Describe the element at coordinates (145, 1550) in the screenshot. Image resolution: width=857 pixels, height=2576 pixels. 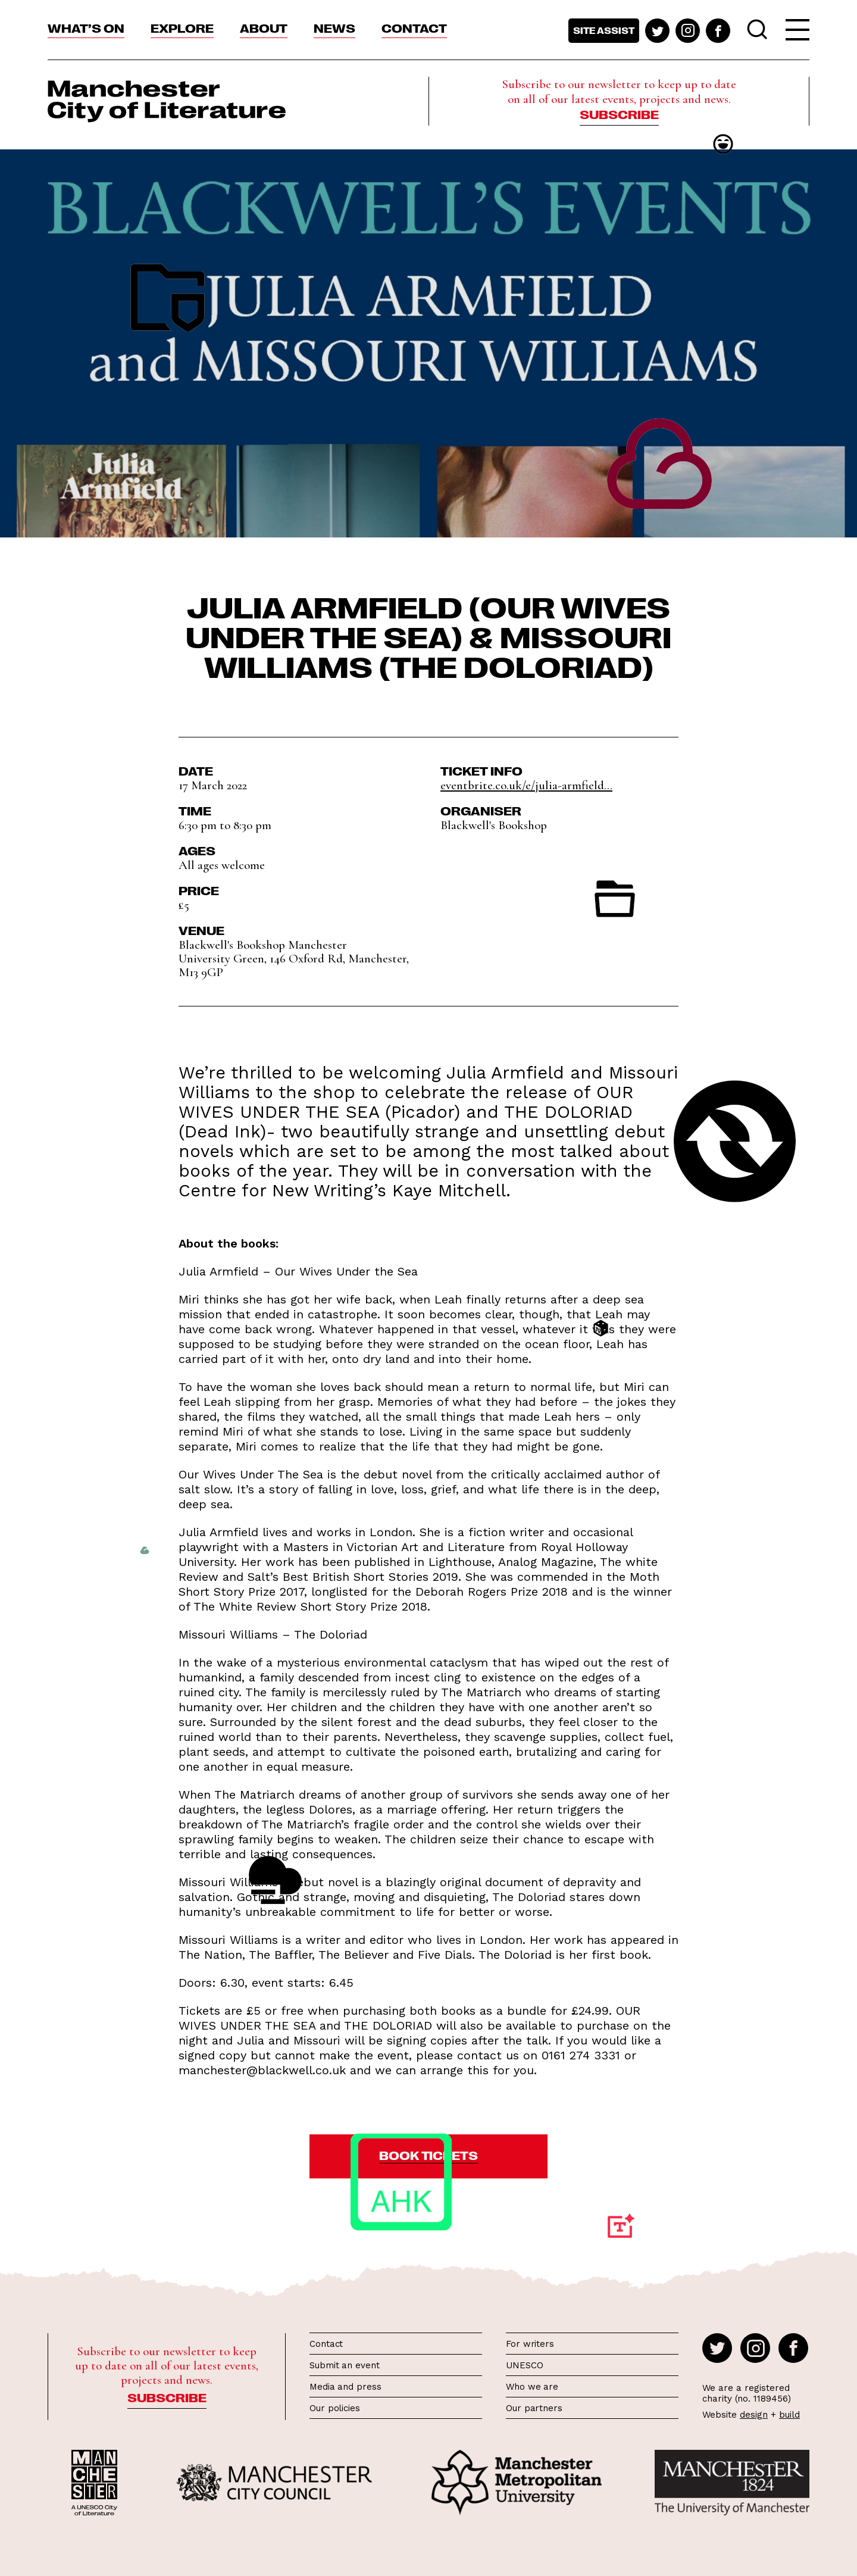
I see `access cloud storage` at that location.